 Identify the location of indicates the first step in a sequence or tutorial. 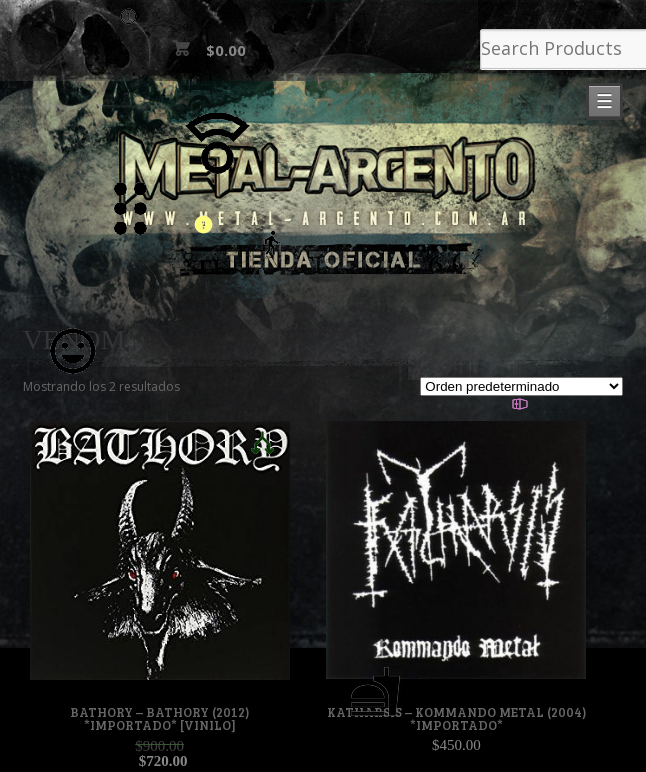
(128, 16).